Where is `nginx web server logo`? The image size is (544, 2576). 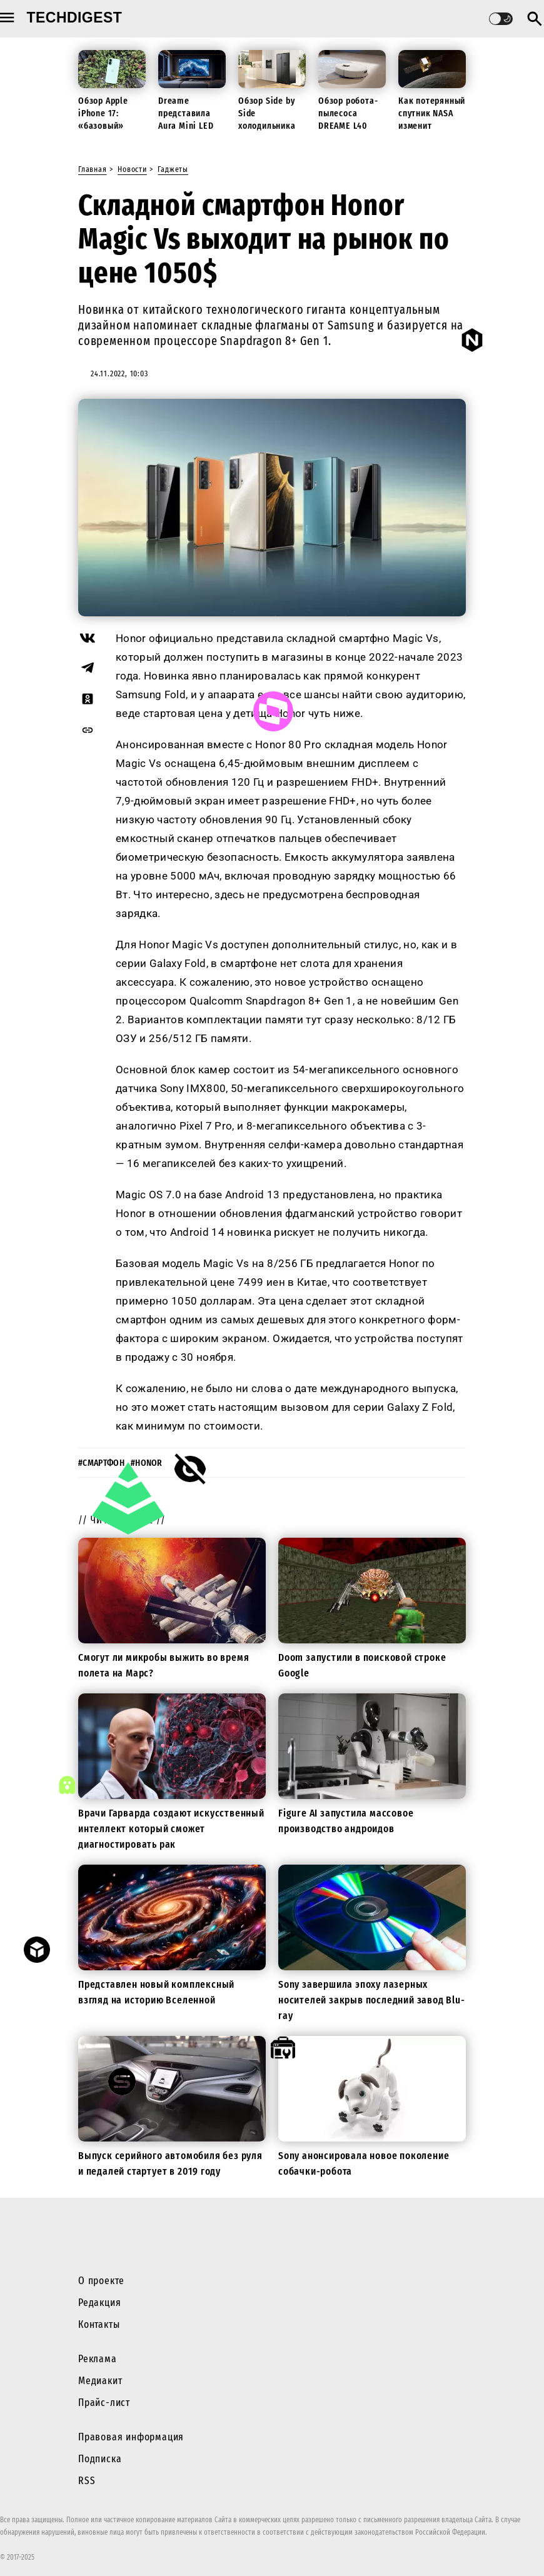
nginx web server logo is located at coordinates (472, 340).